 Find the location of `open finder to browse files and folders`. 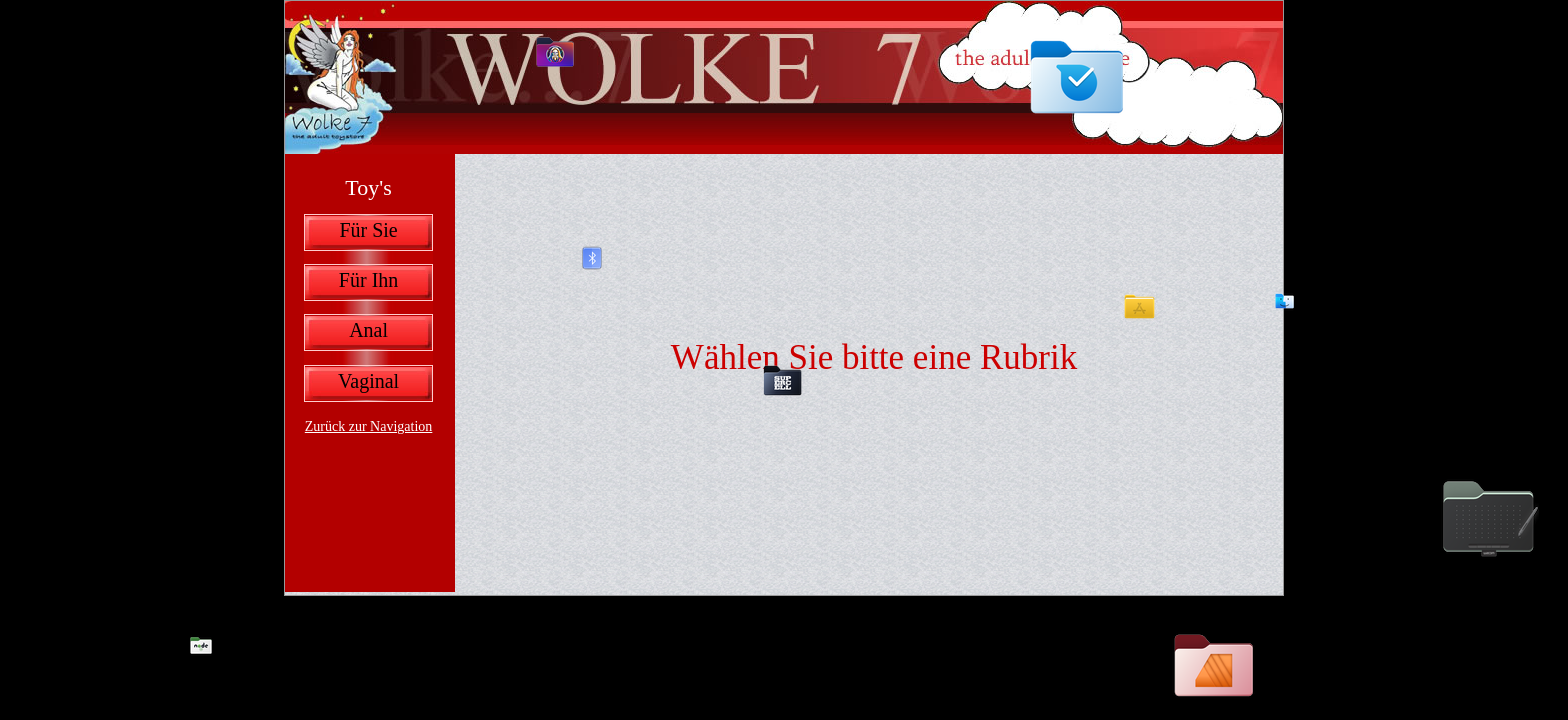

open finder to browse files and folders is located at coordinates (1284, 301).